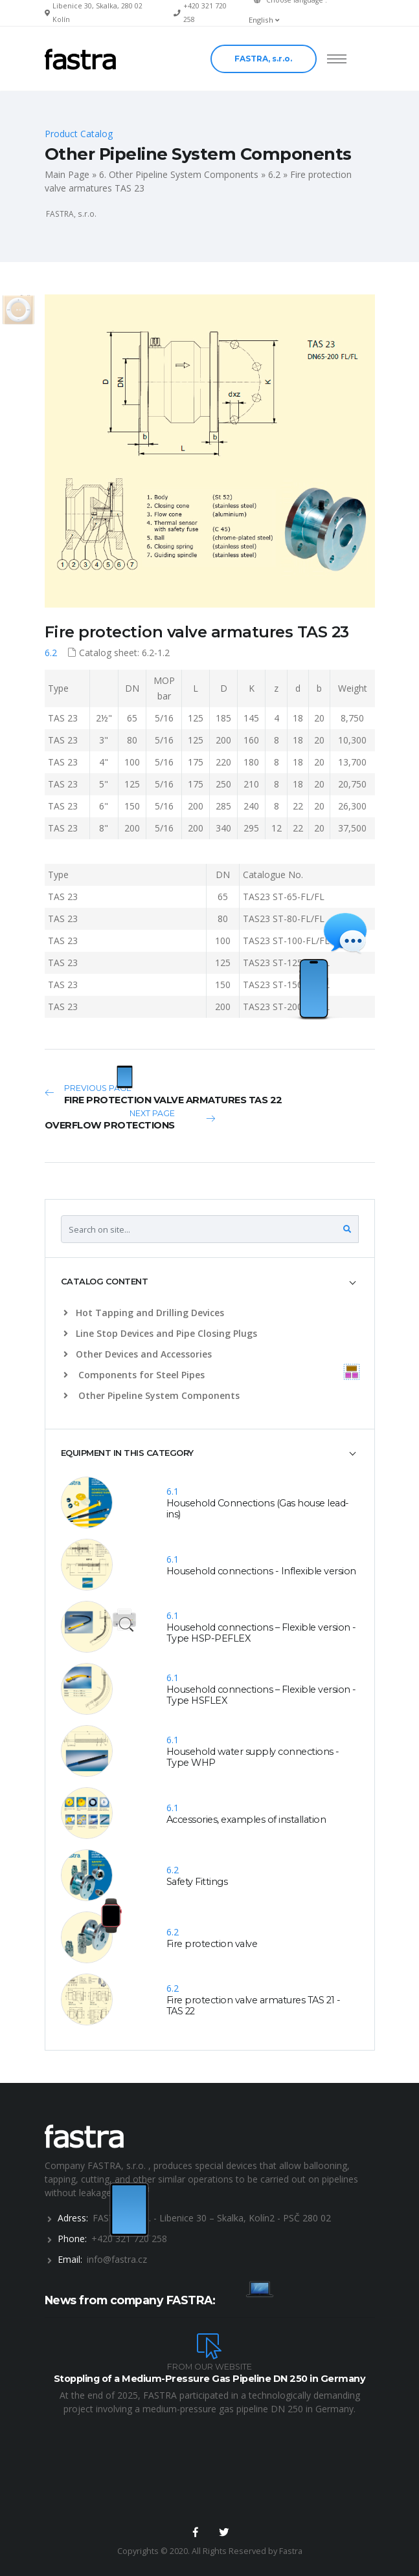 The image size is (419, 2576). I want to click on represents a macbook device in system settings, so click(260, 2288).